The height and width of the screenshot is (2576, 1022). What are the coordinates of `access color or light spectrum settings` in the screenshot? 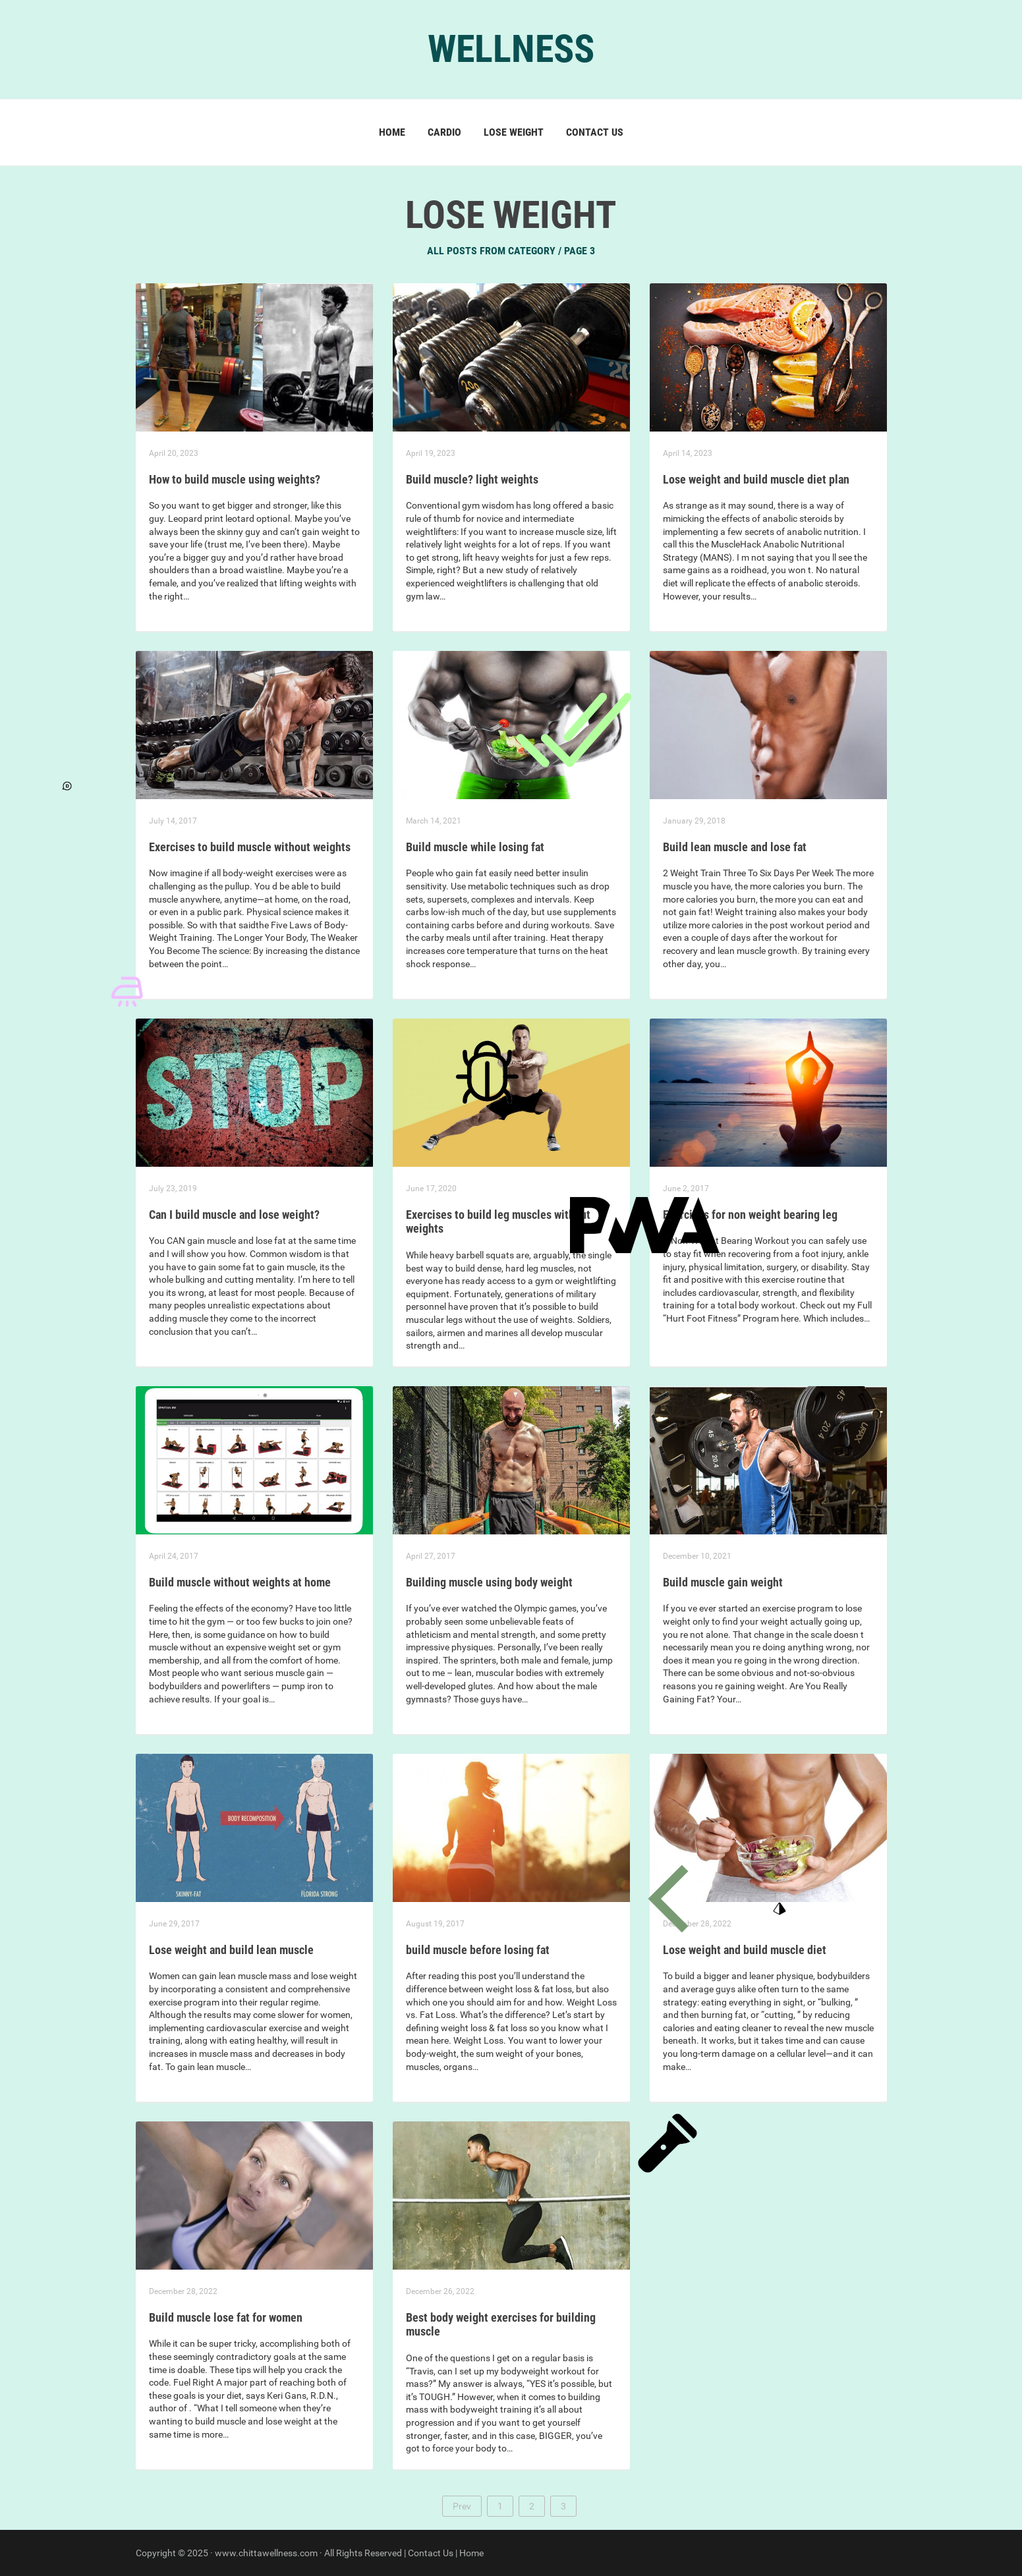 It's located at (780, 1909).